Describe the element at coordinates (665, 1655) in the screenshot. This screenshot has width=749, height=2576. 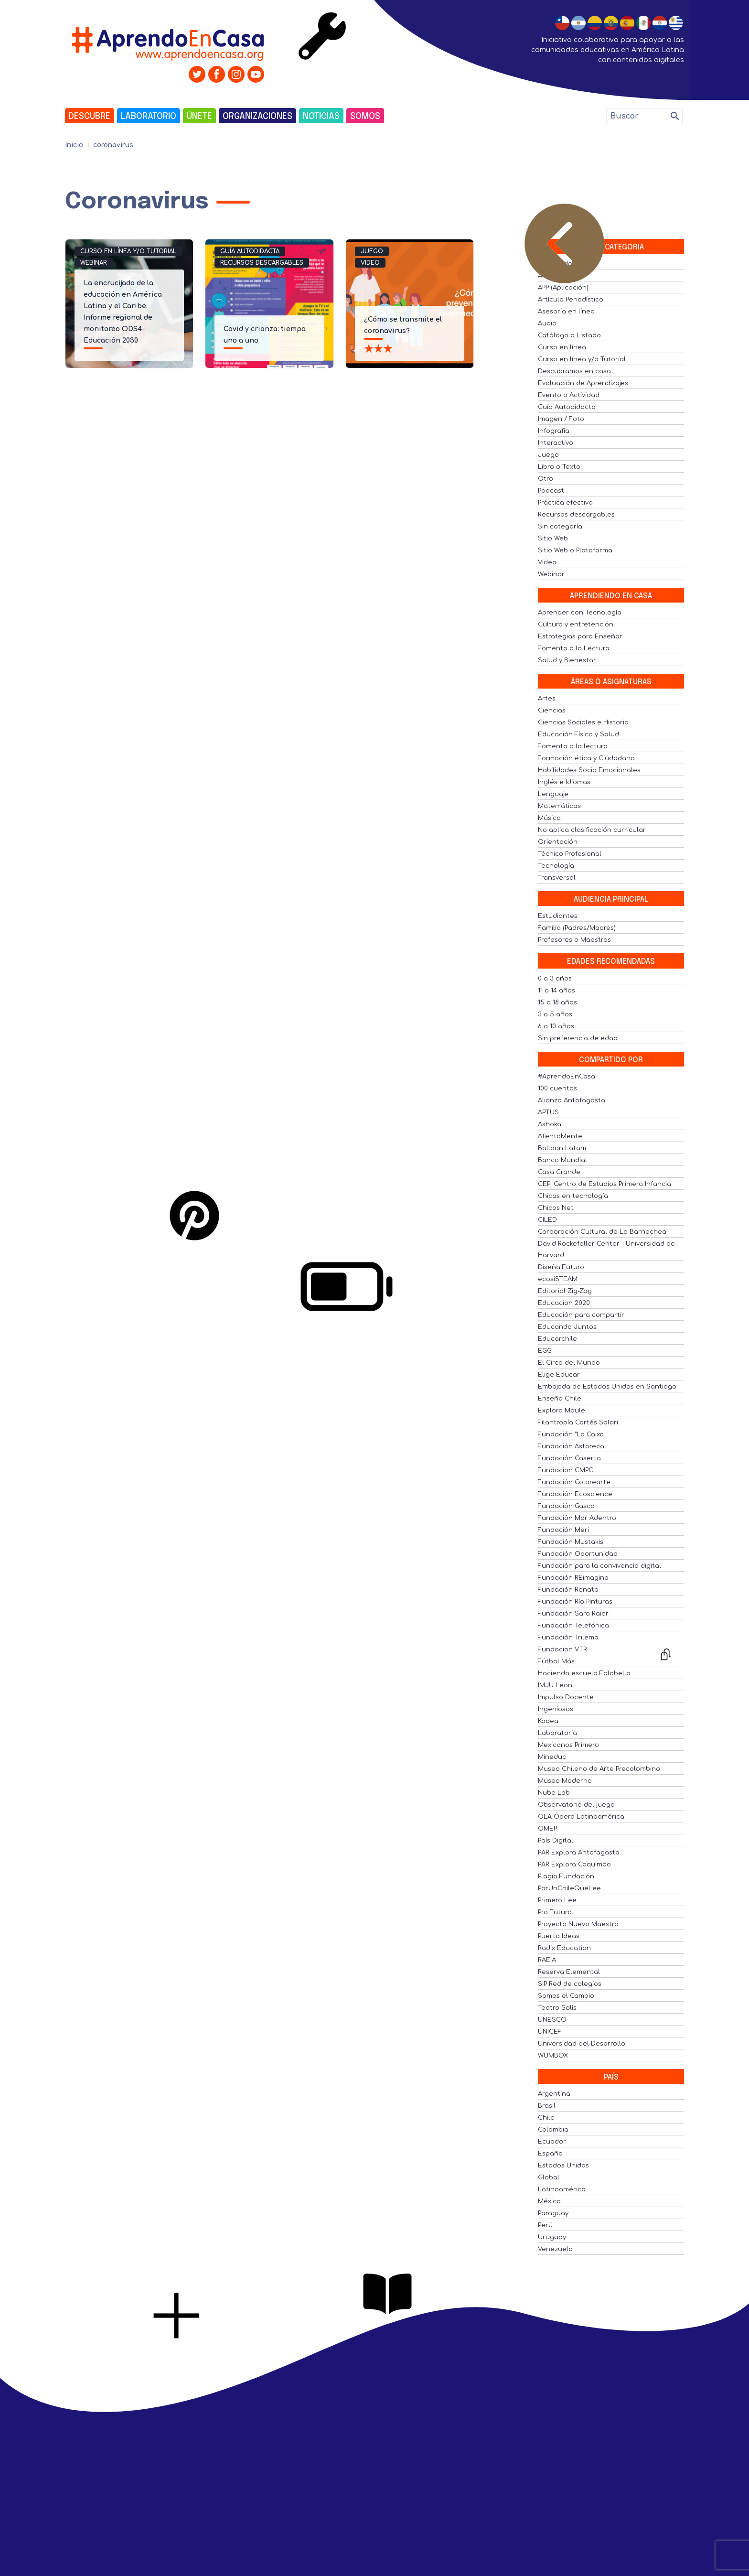
I see `select tea or hot beverage option` at that location.